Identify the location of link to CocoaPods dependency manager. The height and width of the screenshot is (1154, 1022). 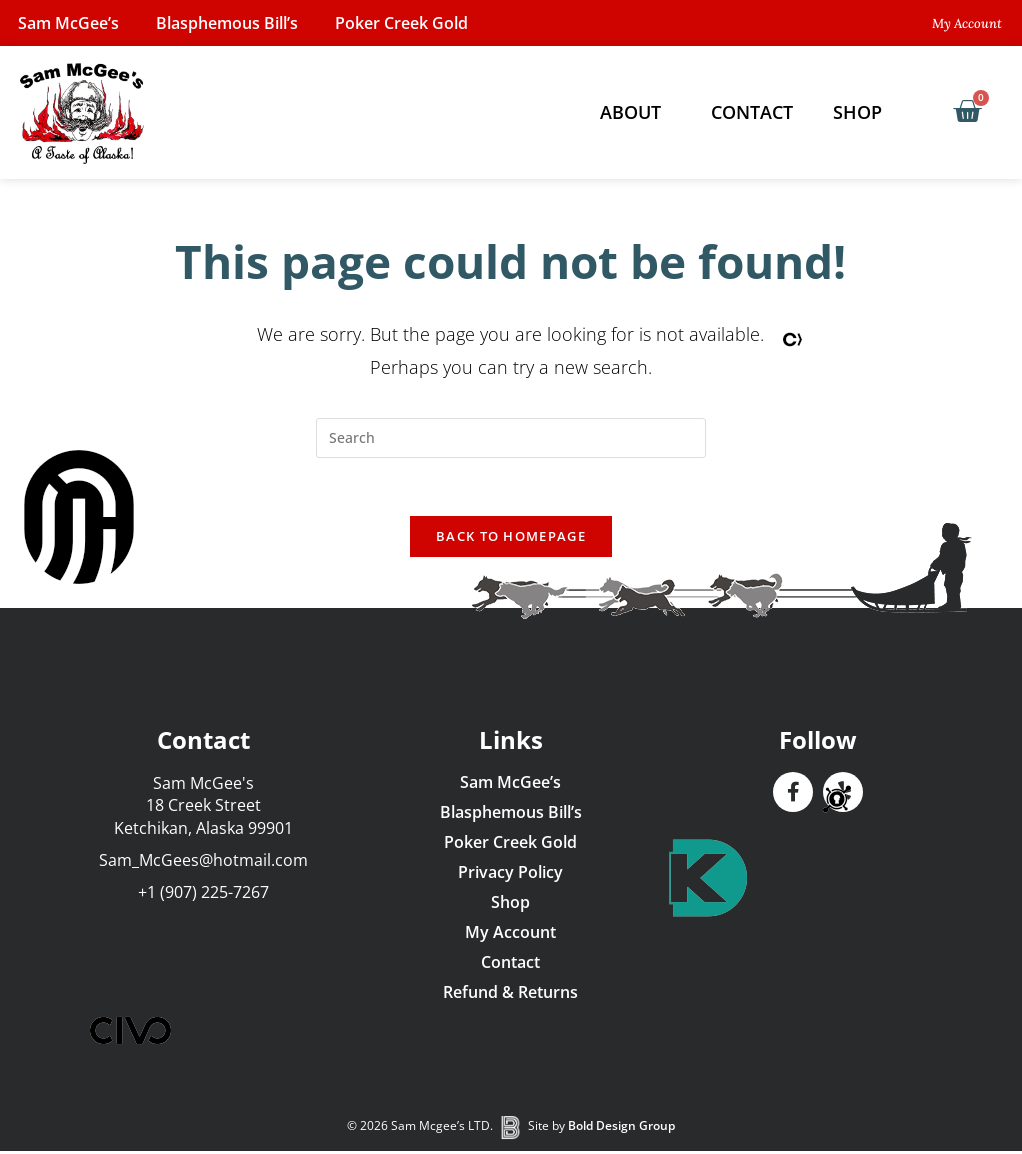
(792, 339).